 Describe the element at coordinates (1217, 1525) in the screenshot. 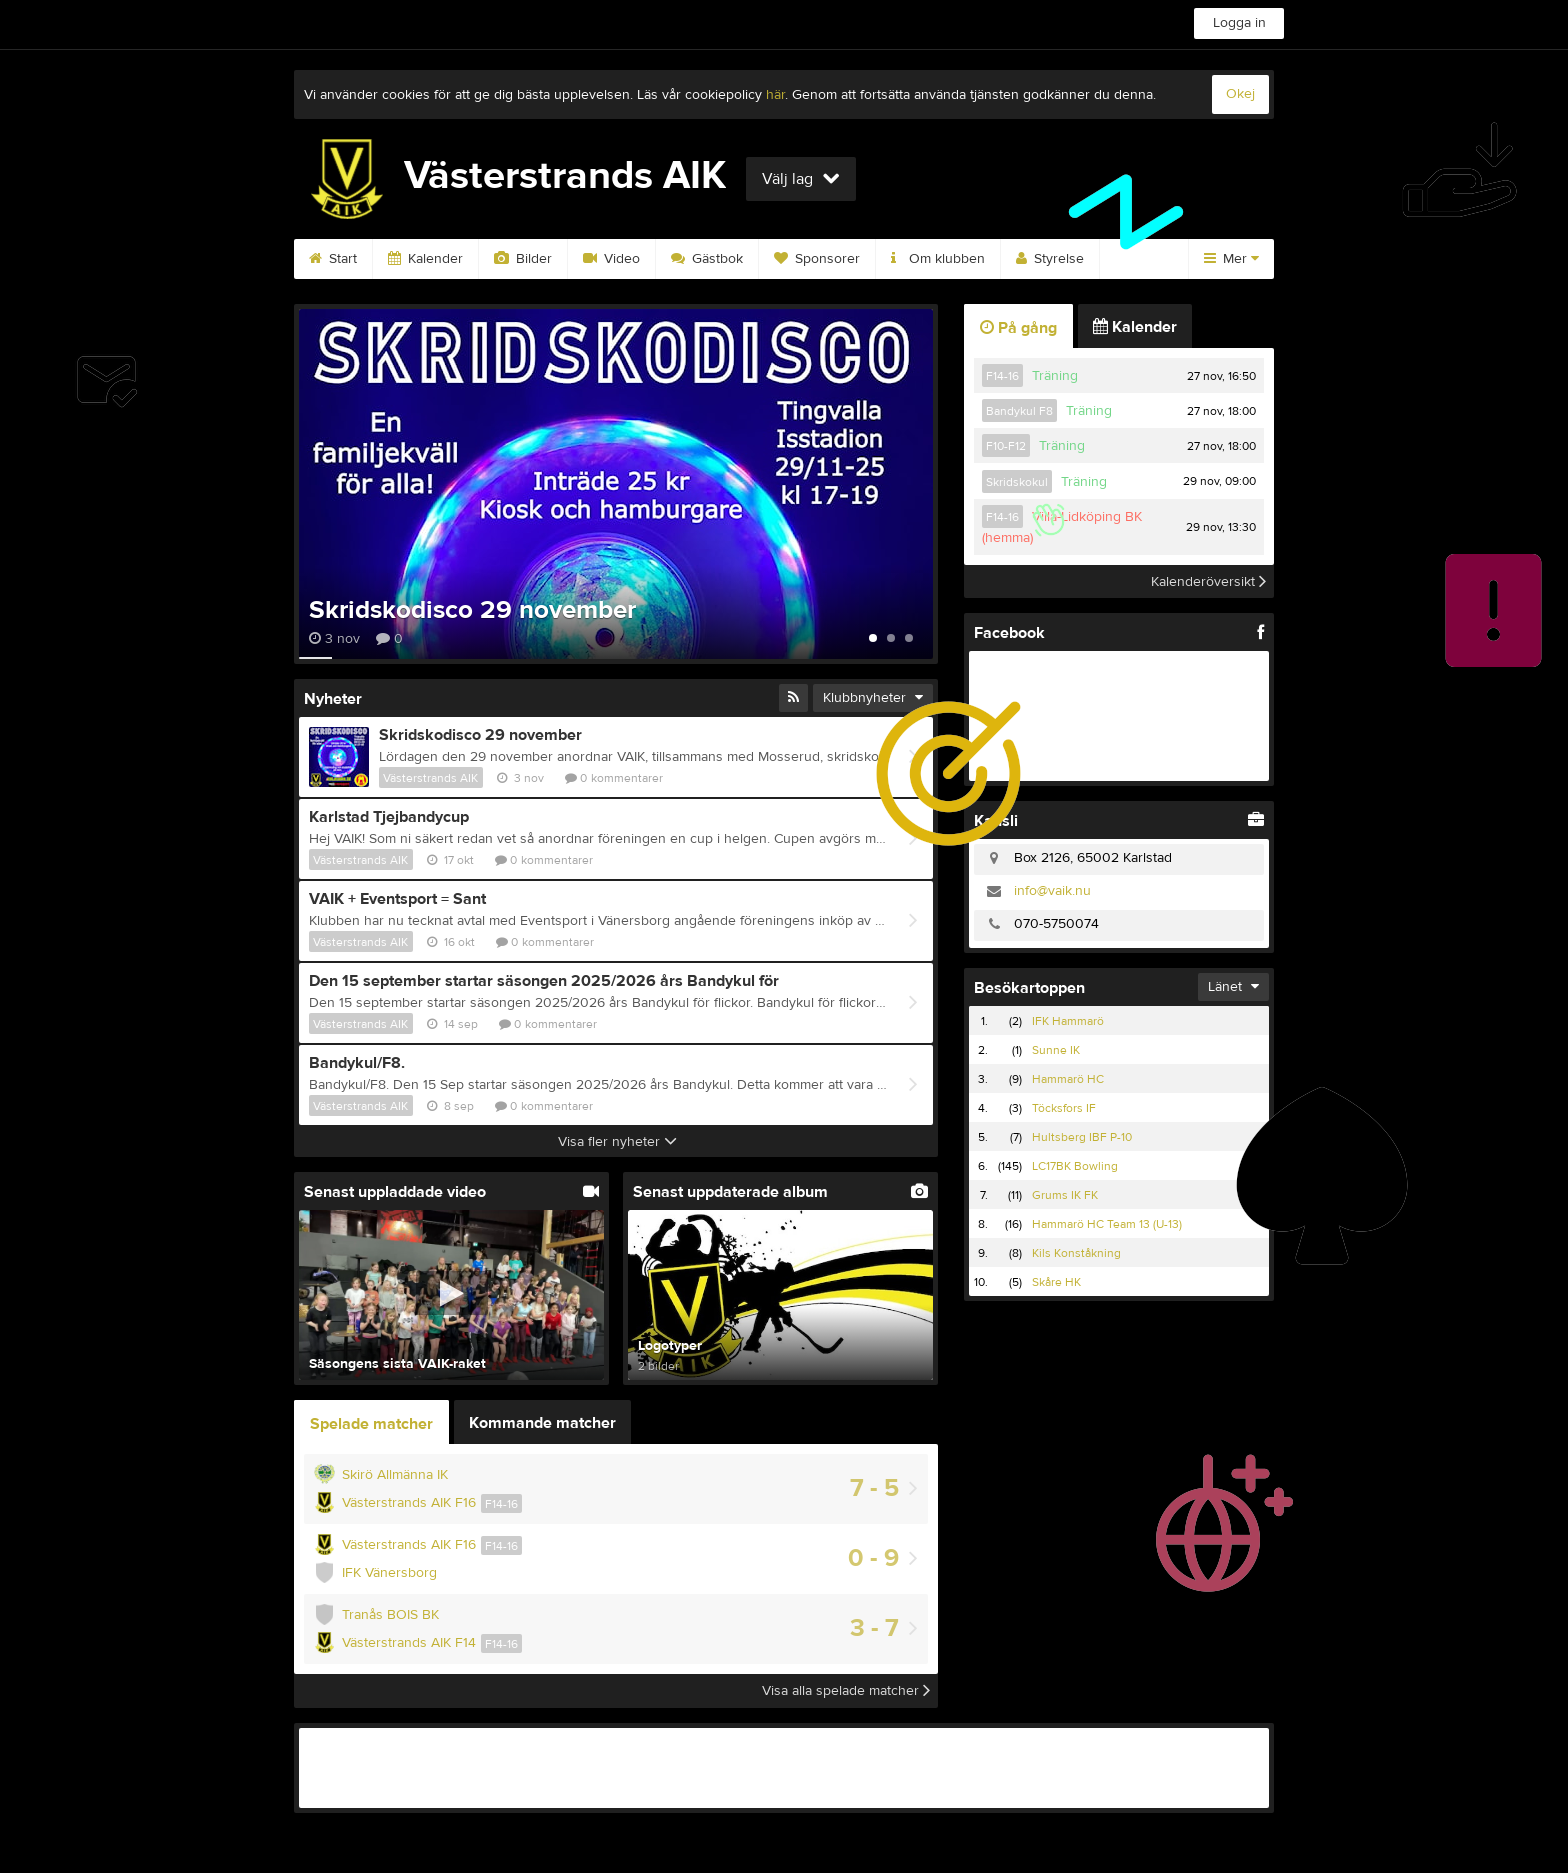

I see `access party or event mode` at that location.